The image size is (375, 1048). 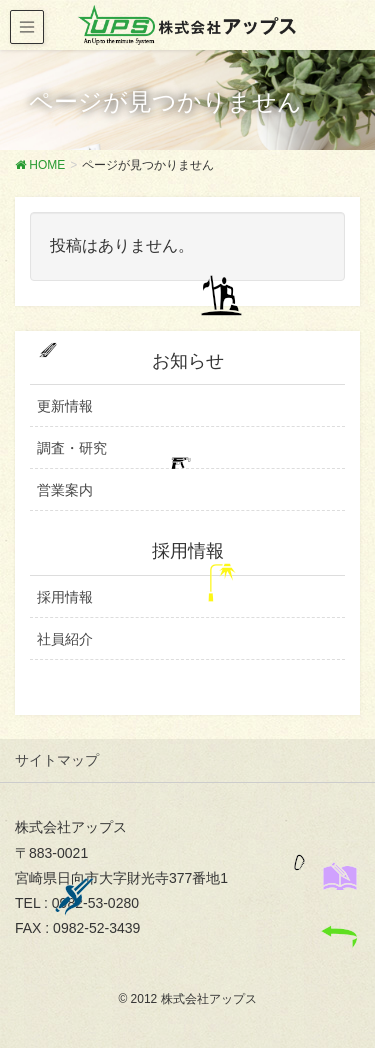 I want to click on access weapons or combat equipment, so click(x=74, y=897).